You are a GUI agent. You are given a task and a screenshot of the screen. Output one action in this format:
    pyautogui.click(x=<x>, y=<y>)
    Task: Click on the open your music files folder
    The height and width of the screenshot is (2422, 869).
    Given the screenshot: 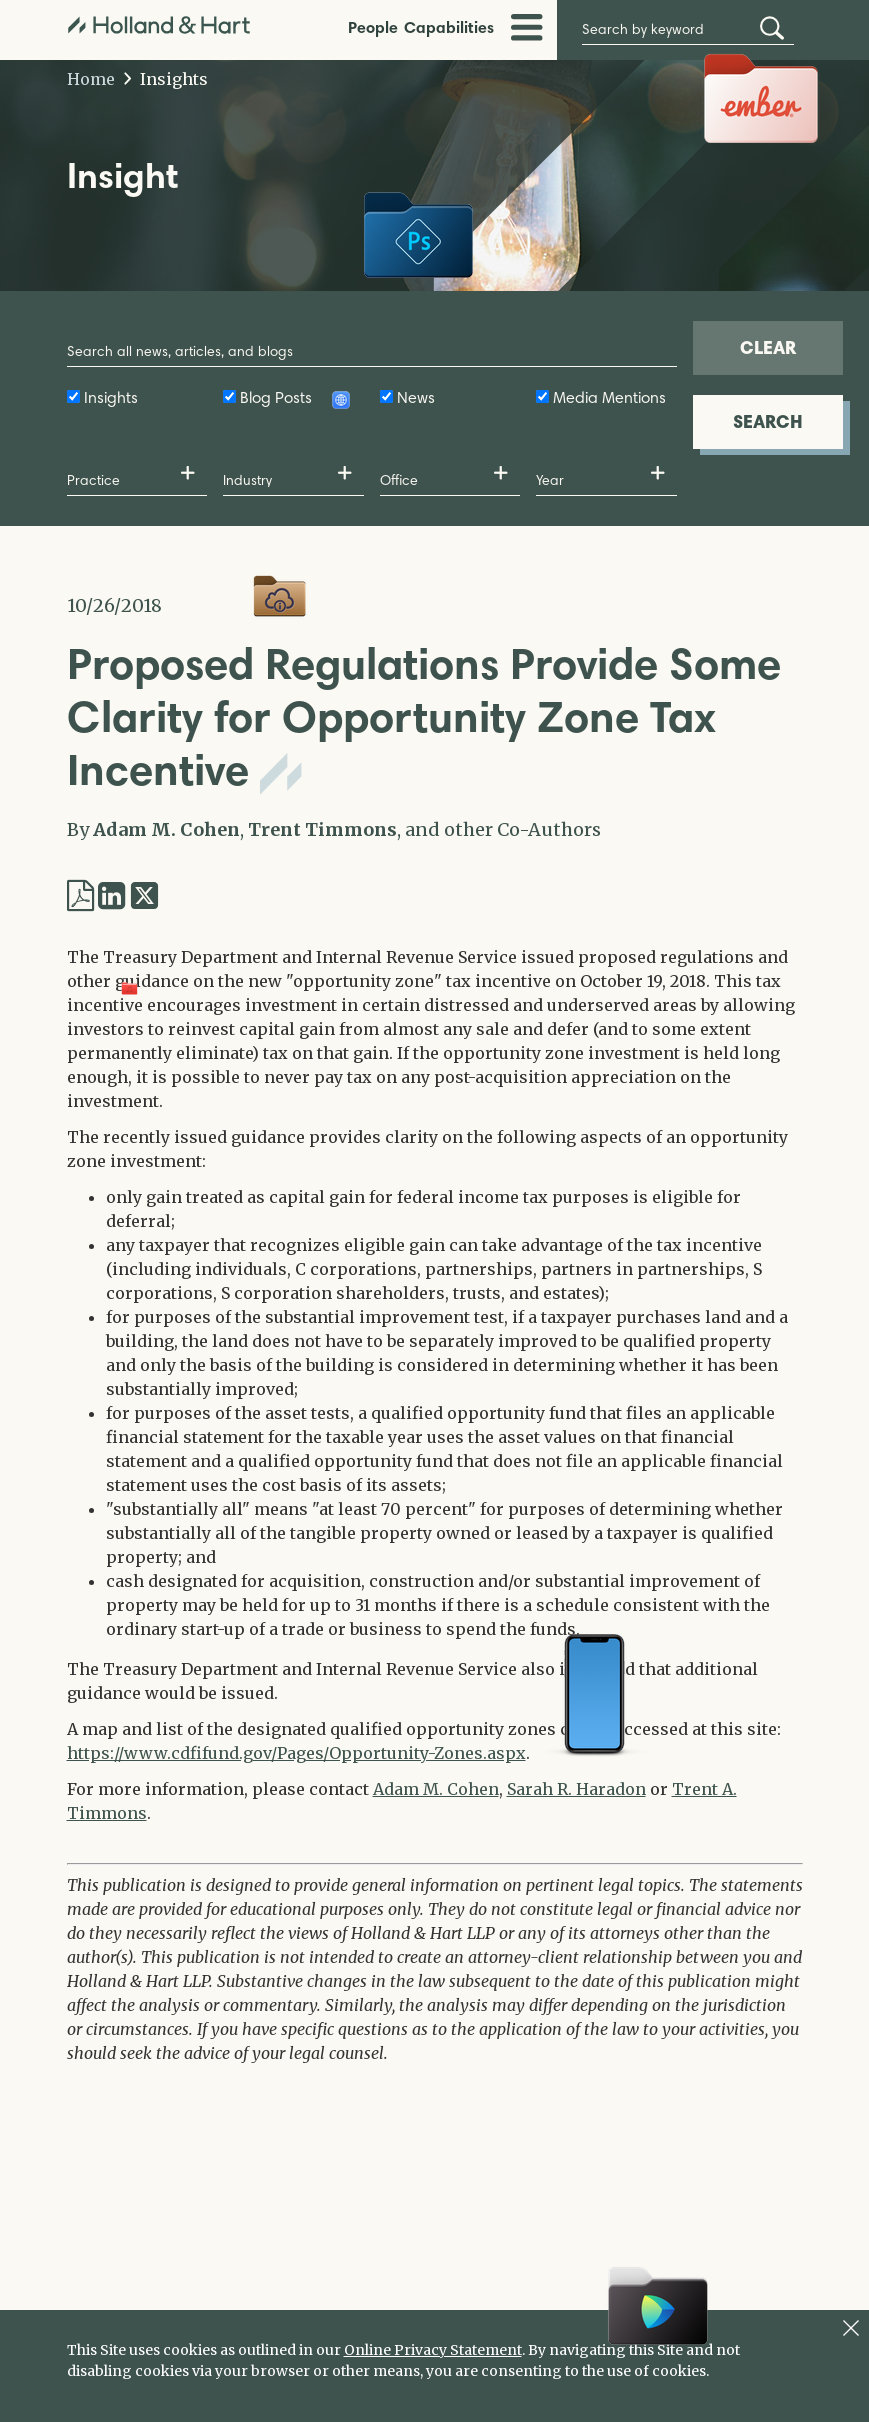 What is the action you would take?
    pyautogui.click(x=129, y=988)
    